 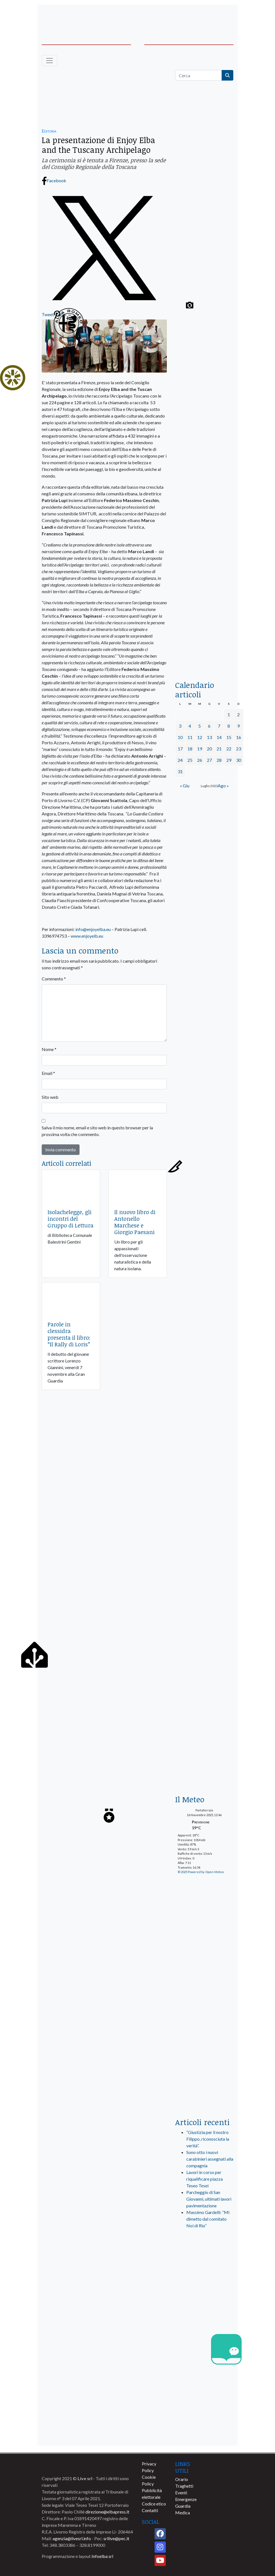 What do you see at coordinates (109, 1815) in the screenshot?
I see `view achievements or awards` at bounding box center [109, 1815].